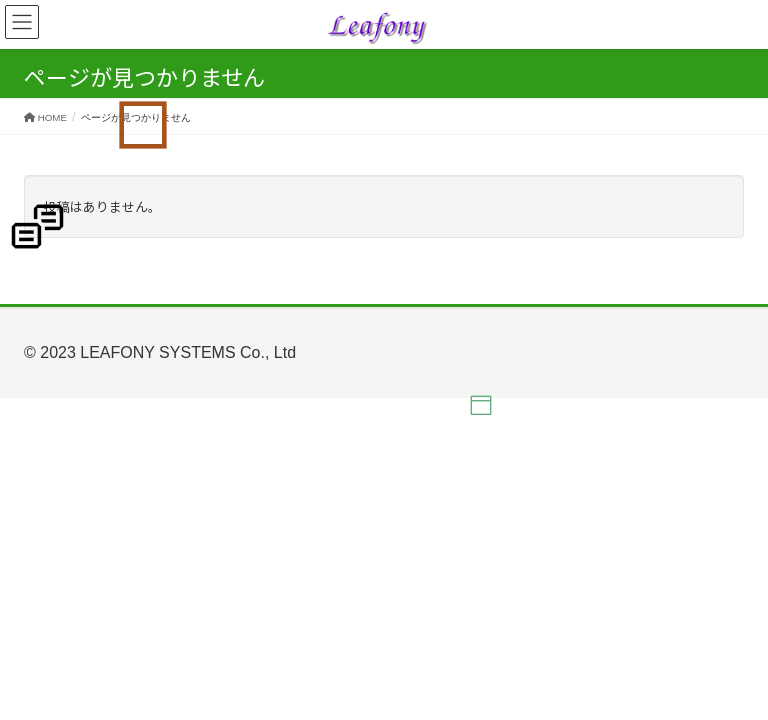 This screenshot has width=768, height=720. What do you see at coordinates (481, 406) in the screenshot?
I see `open in browser window` at bounding box center [481, 406].